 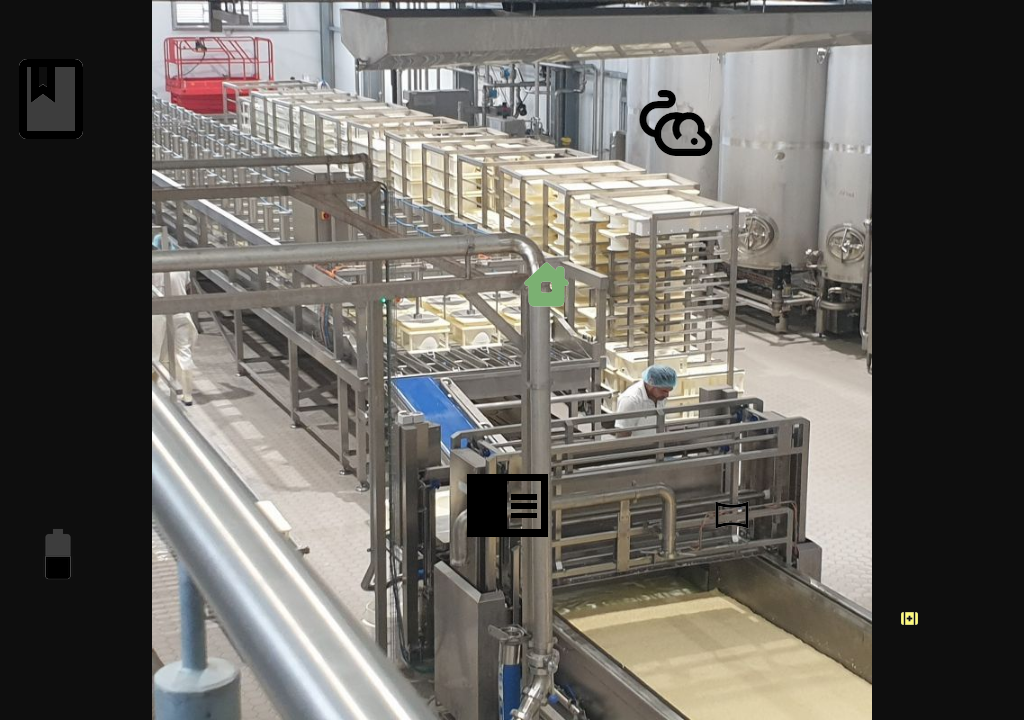 I want to click on open your library or reading list, so click(x=51, y=99).